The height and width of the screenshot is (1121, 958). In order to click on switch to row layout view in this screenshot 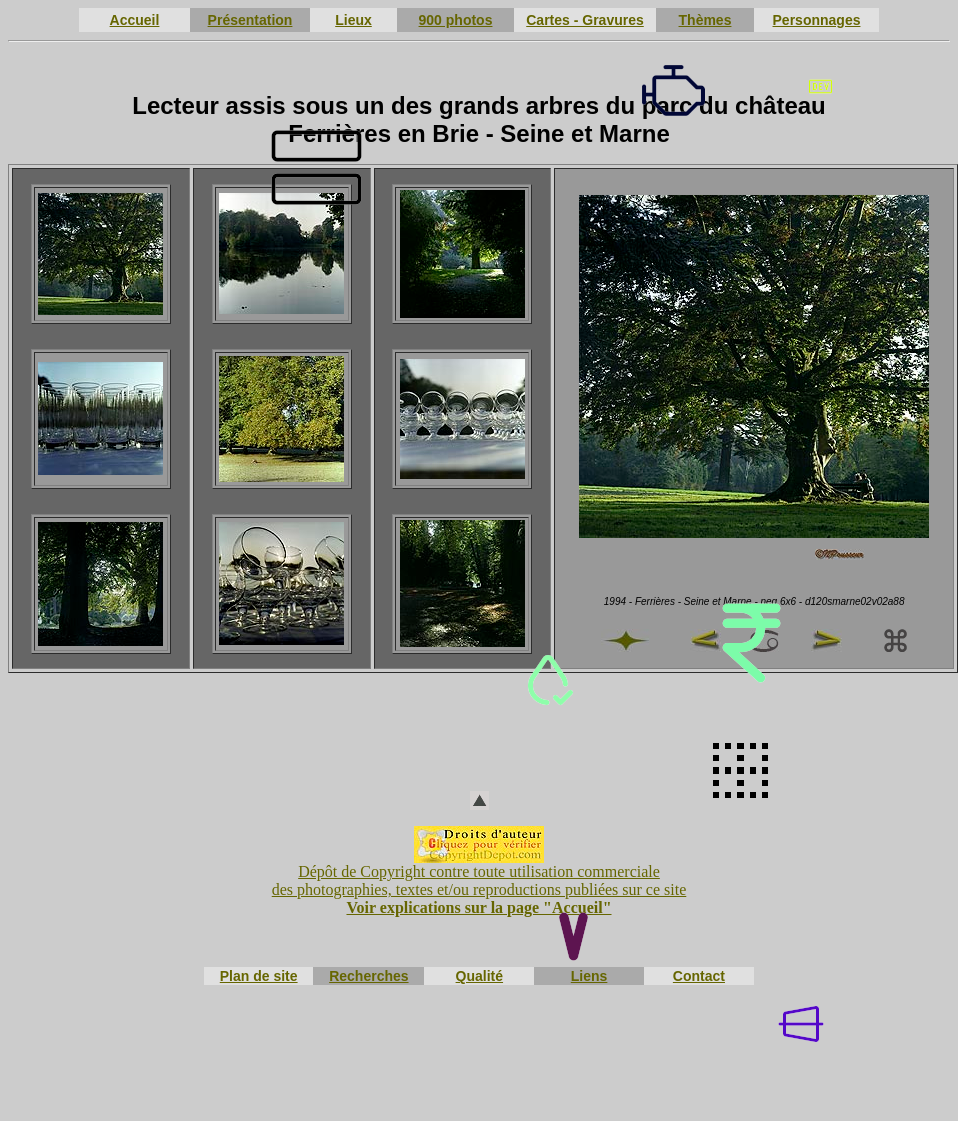, I will do `click(316, 167)`.